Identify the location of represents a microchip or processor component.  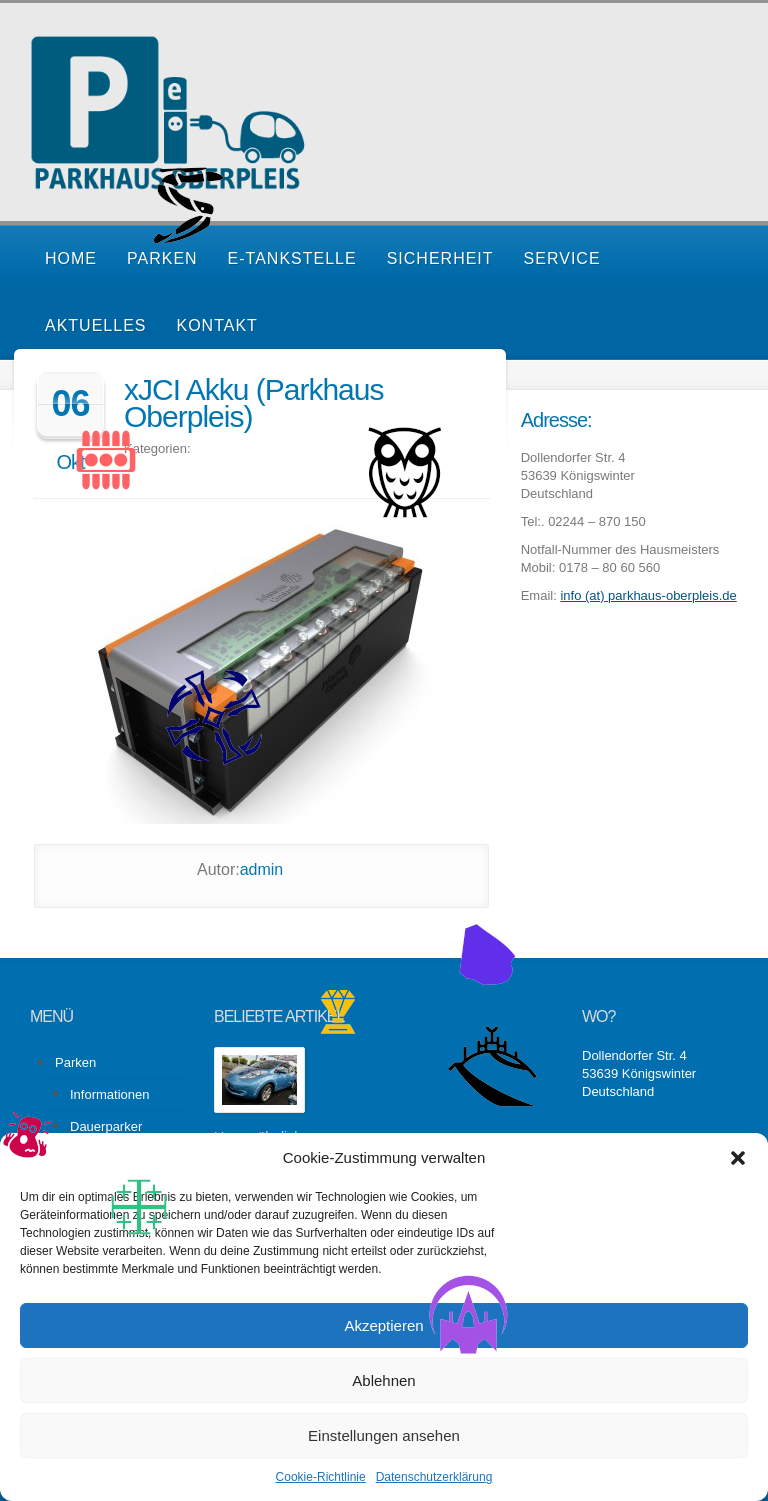
(106, 460).